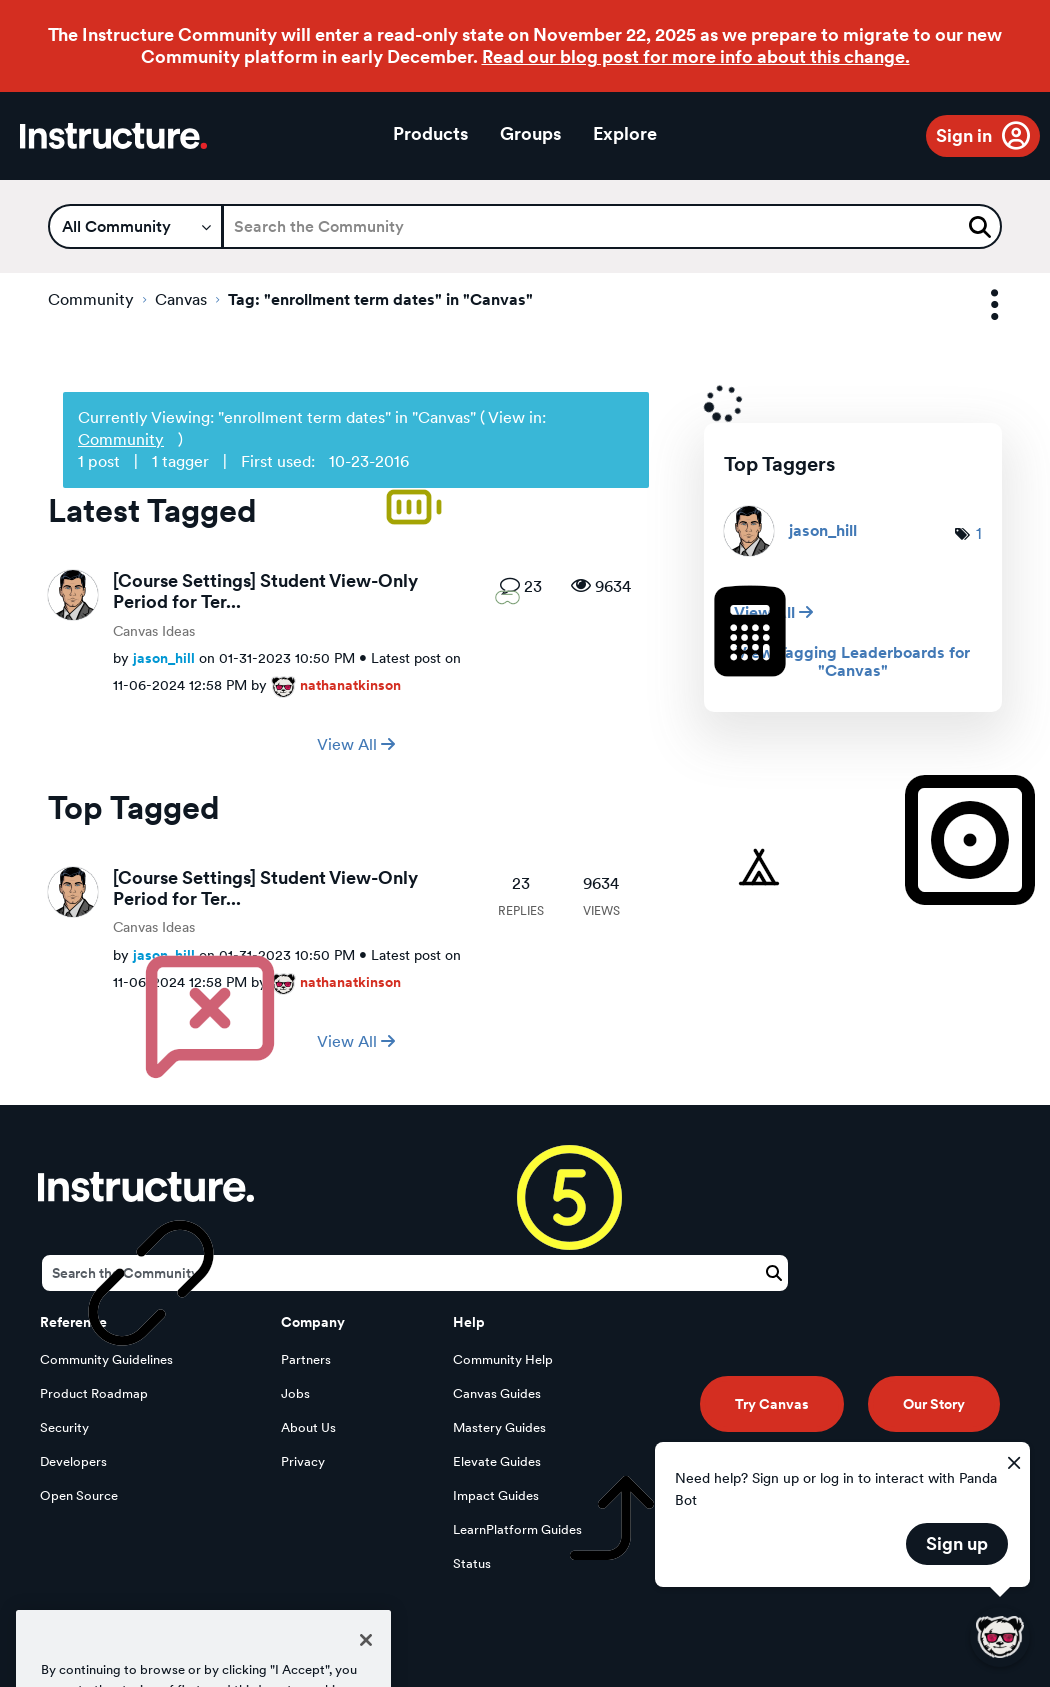 This screenshot has width=1050, height=1687. What do you see at coordinates (507, 597) in the screenshot?
I see `access virtual reality or immersive mode` at bounding box center [507, 597].